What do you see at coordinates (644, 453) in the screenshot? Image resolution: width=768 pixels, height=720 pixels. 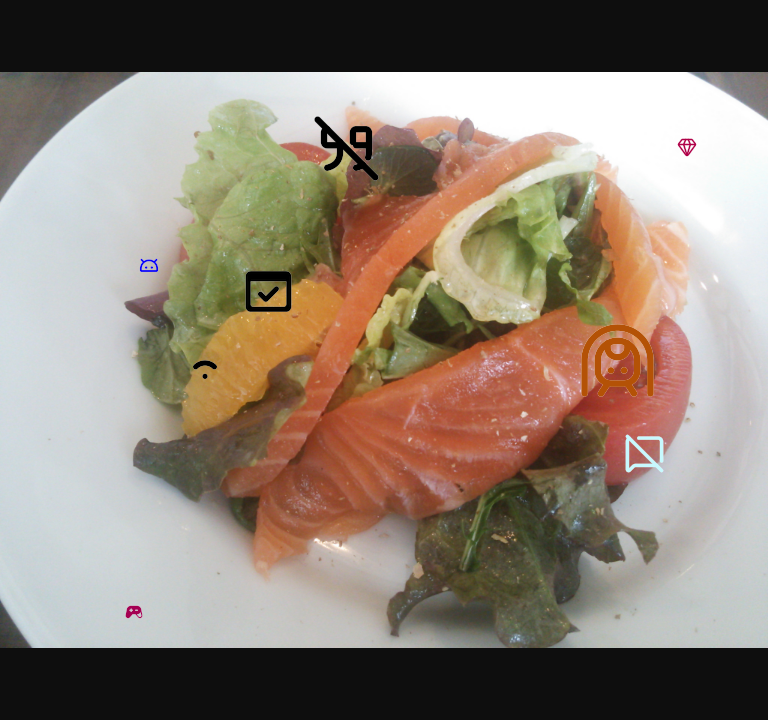 I see `mute or disable chat notifications` at bounding box center [644, 453].